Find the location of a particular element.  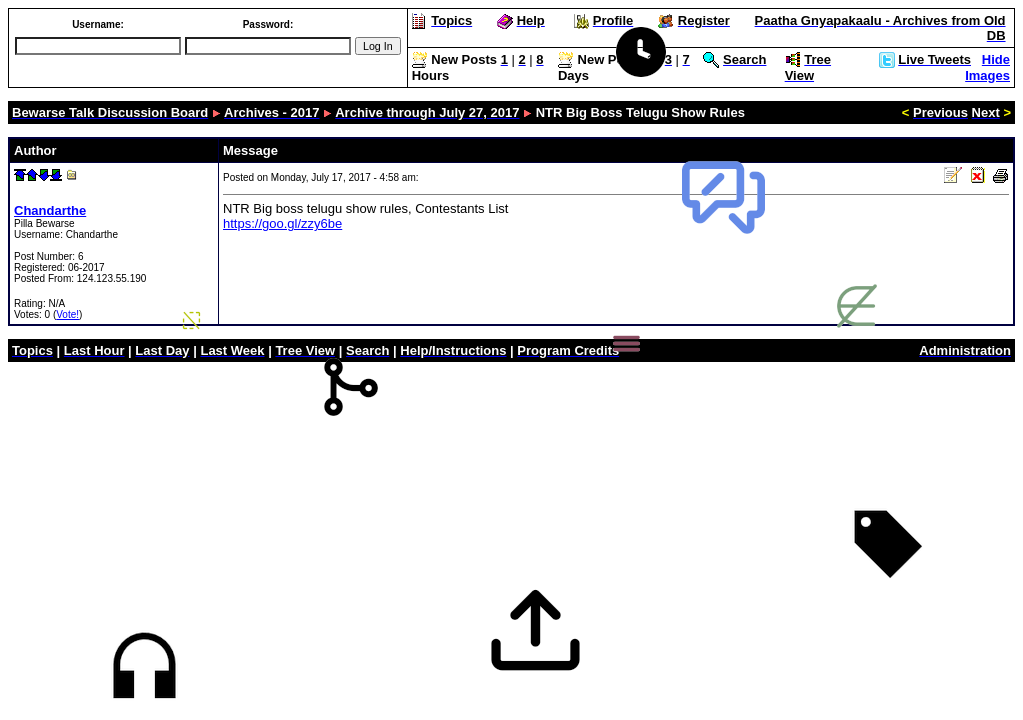

access audio or voice call support is located at coordinates (144, 670).